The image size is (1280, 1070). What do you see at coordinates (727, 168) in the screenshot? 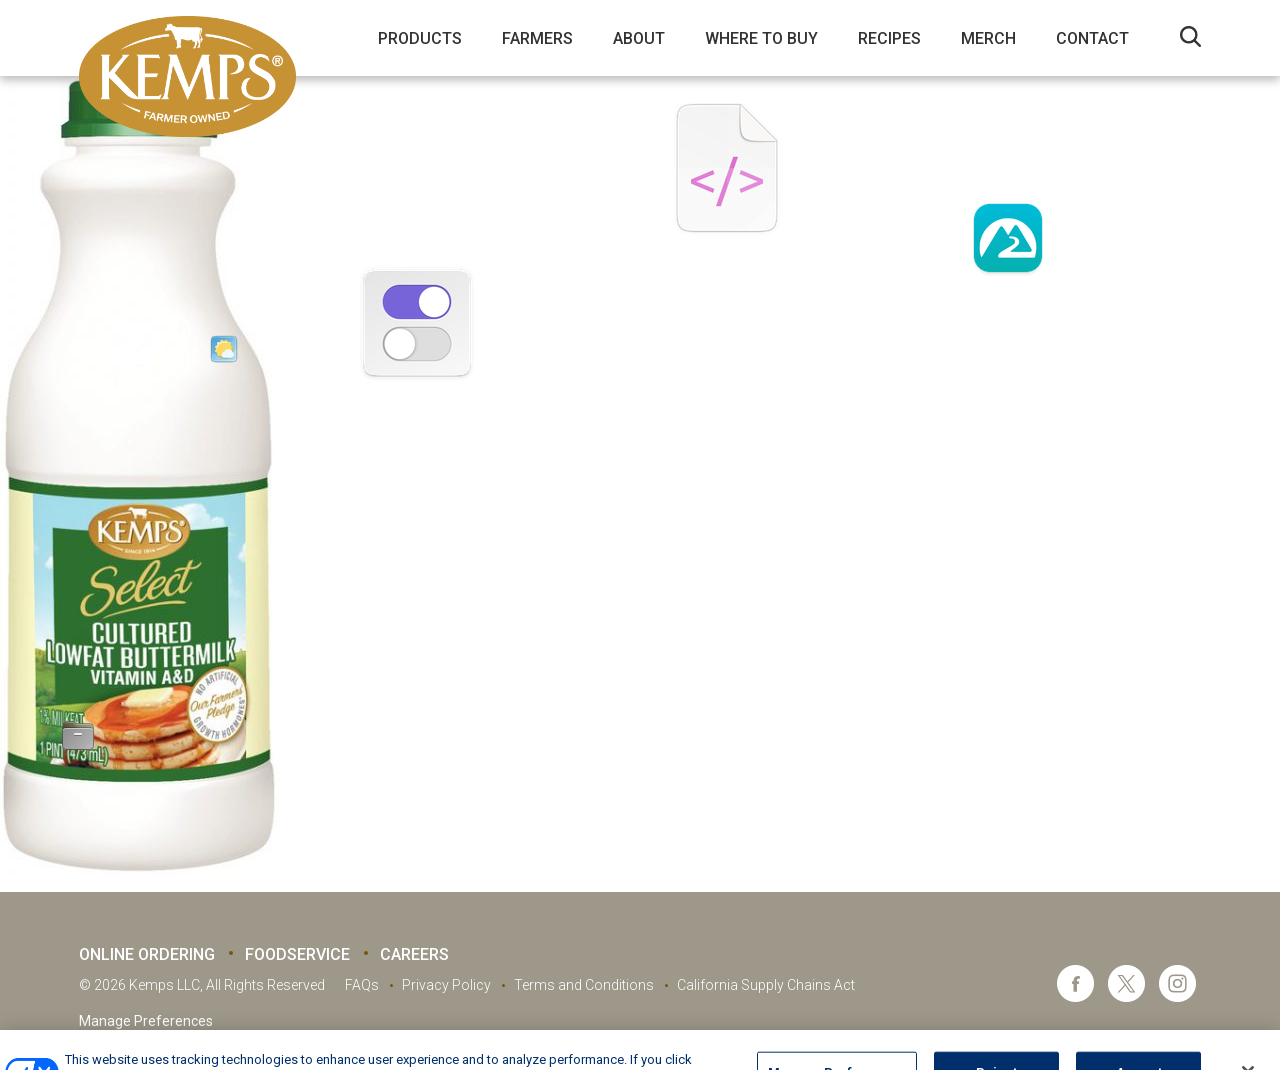
I see `an xml or markup language file` at bounding box center [727, 168].